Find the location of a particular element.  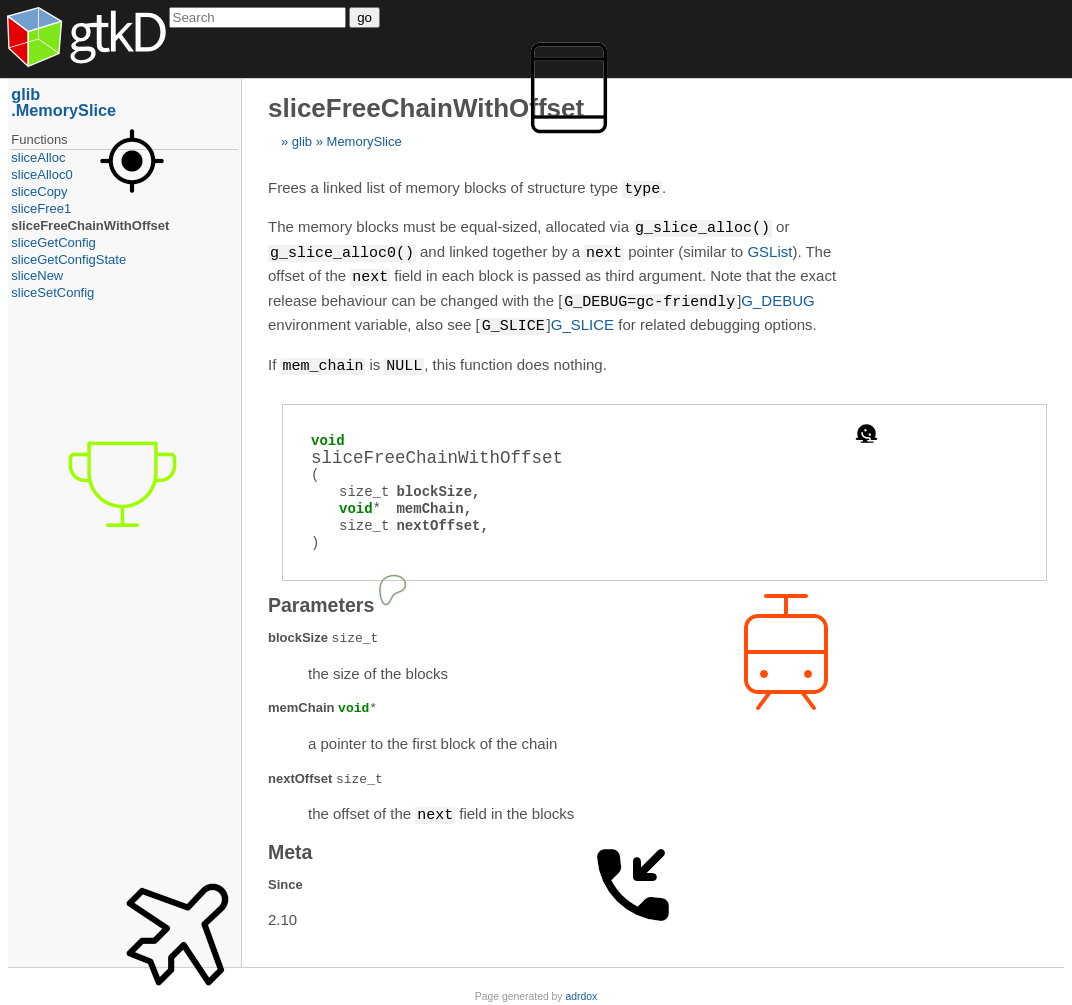

enable airplane mode is located at coordinates (179, 932).